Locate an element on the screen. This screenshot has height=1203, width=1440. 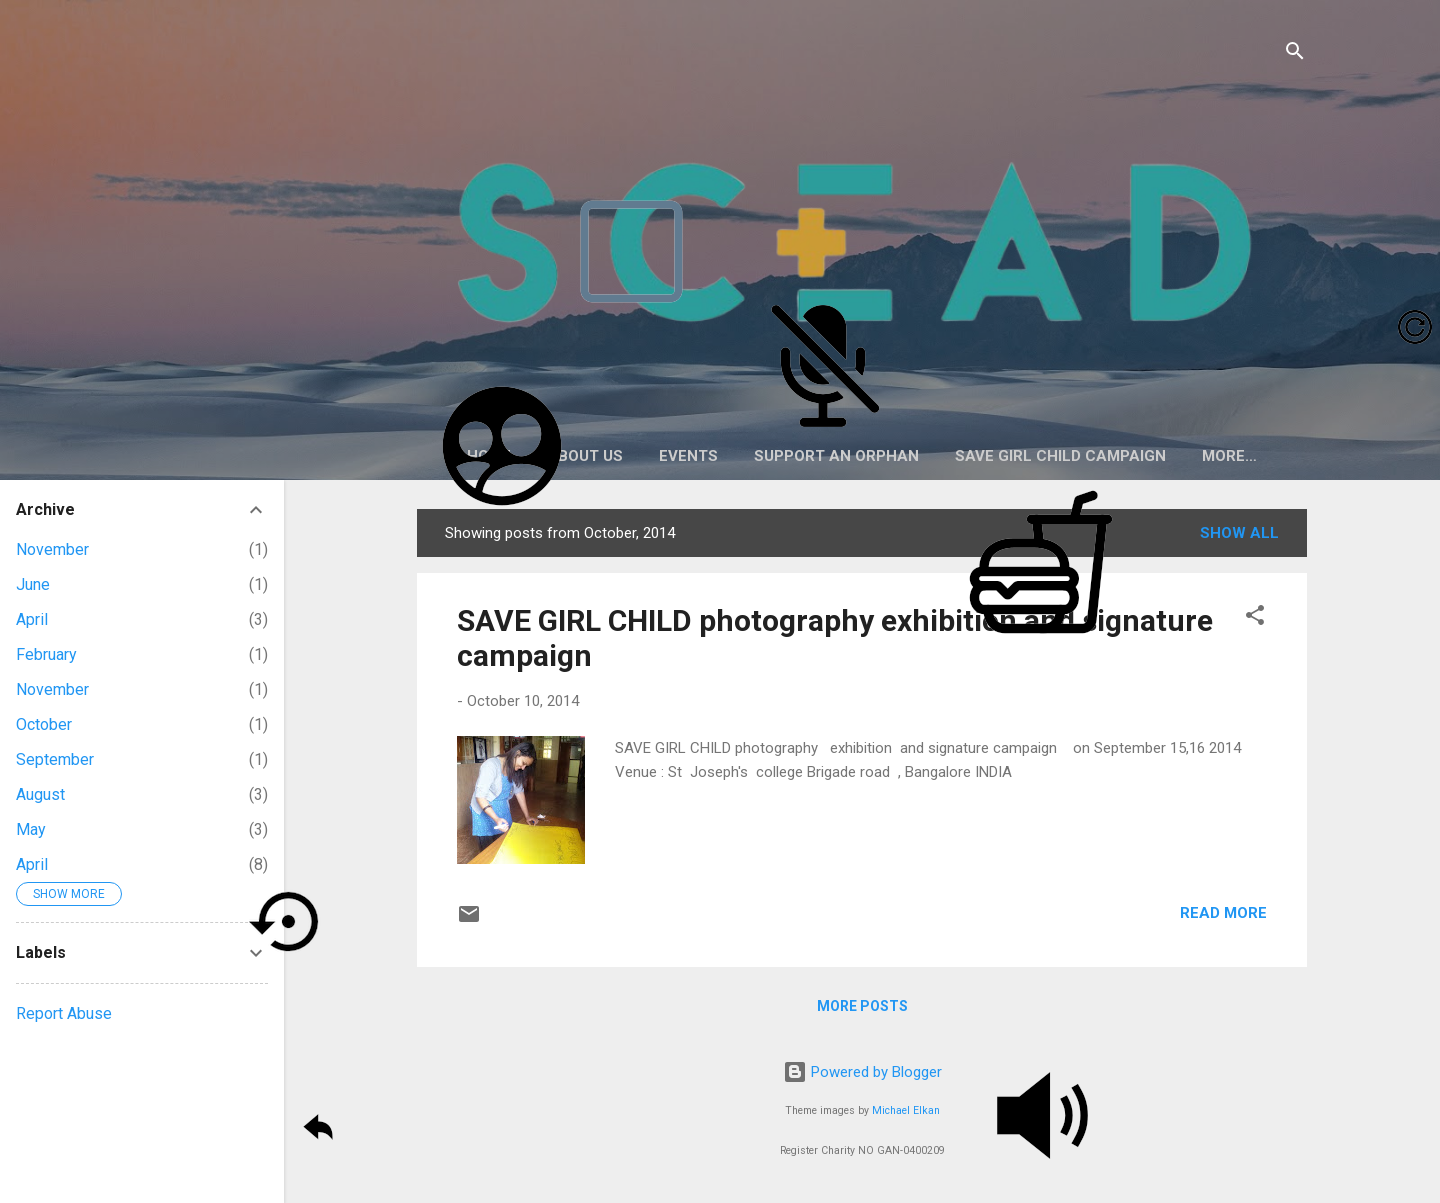
adjust audio volume to medium level is located at coordinates (1042, 1115).